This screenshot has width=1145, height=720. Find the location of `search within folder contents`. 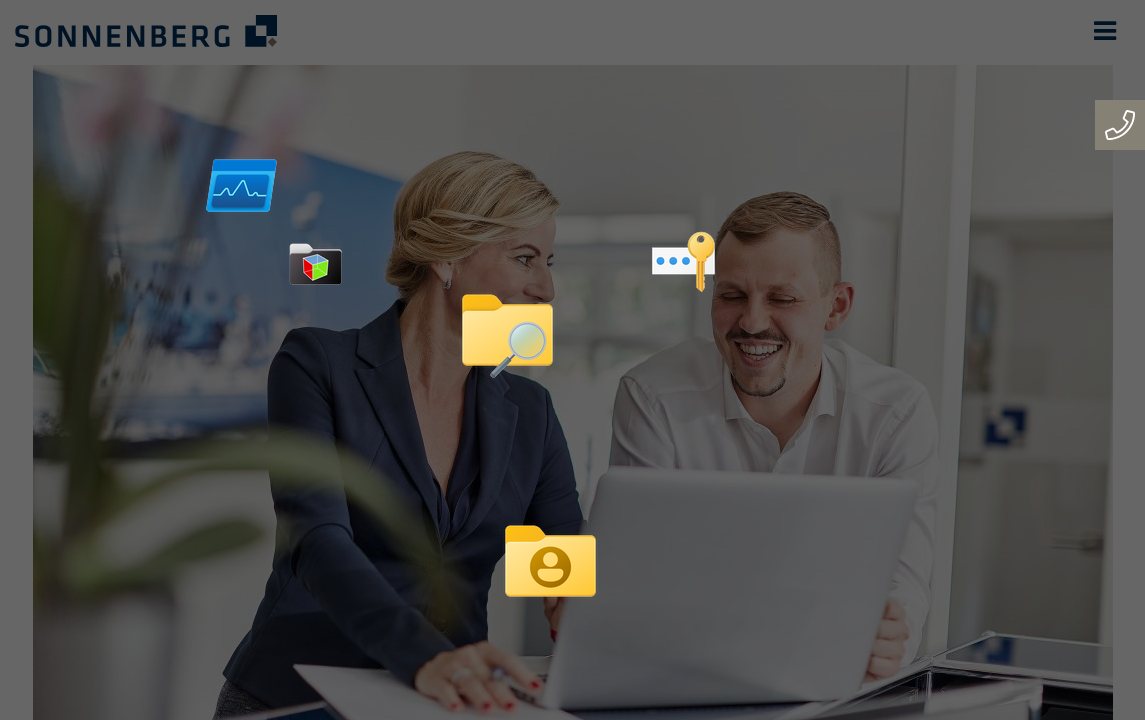

search within folder contents is located at coordinates (507, 332).